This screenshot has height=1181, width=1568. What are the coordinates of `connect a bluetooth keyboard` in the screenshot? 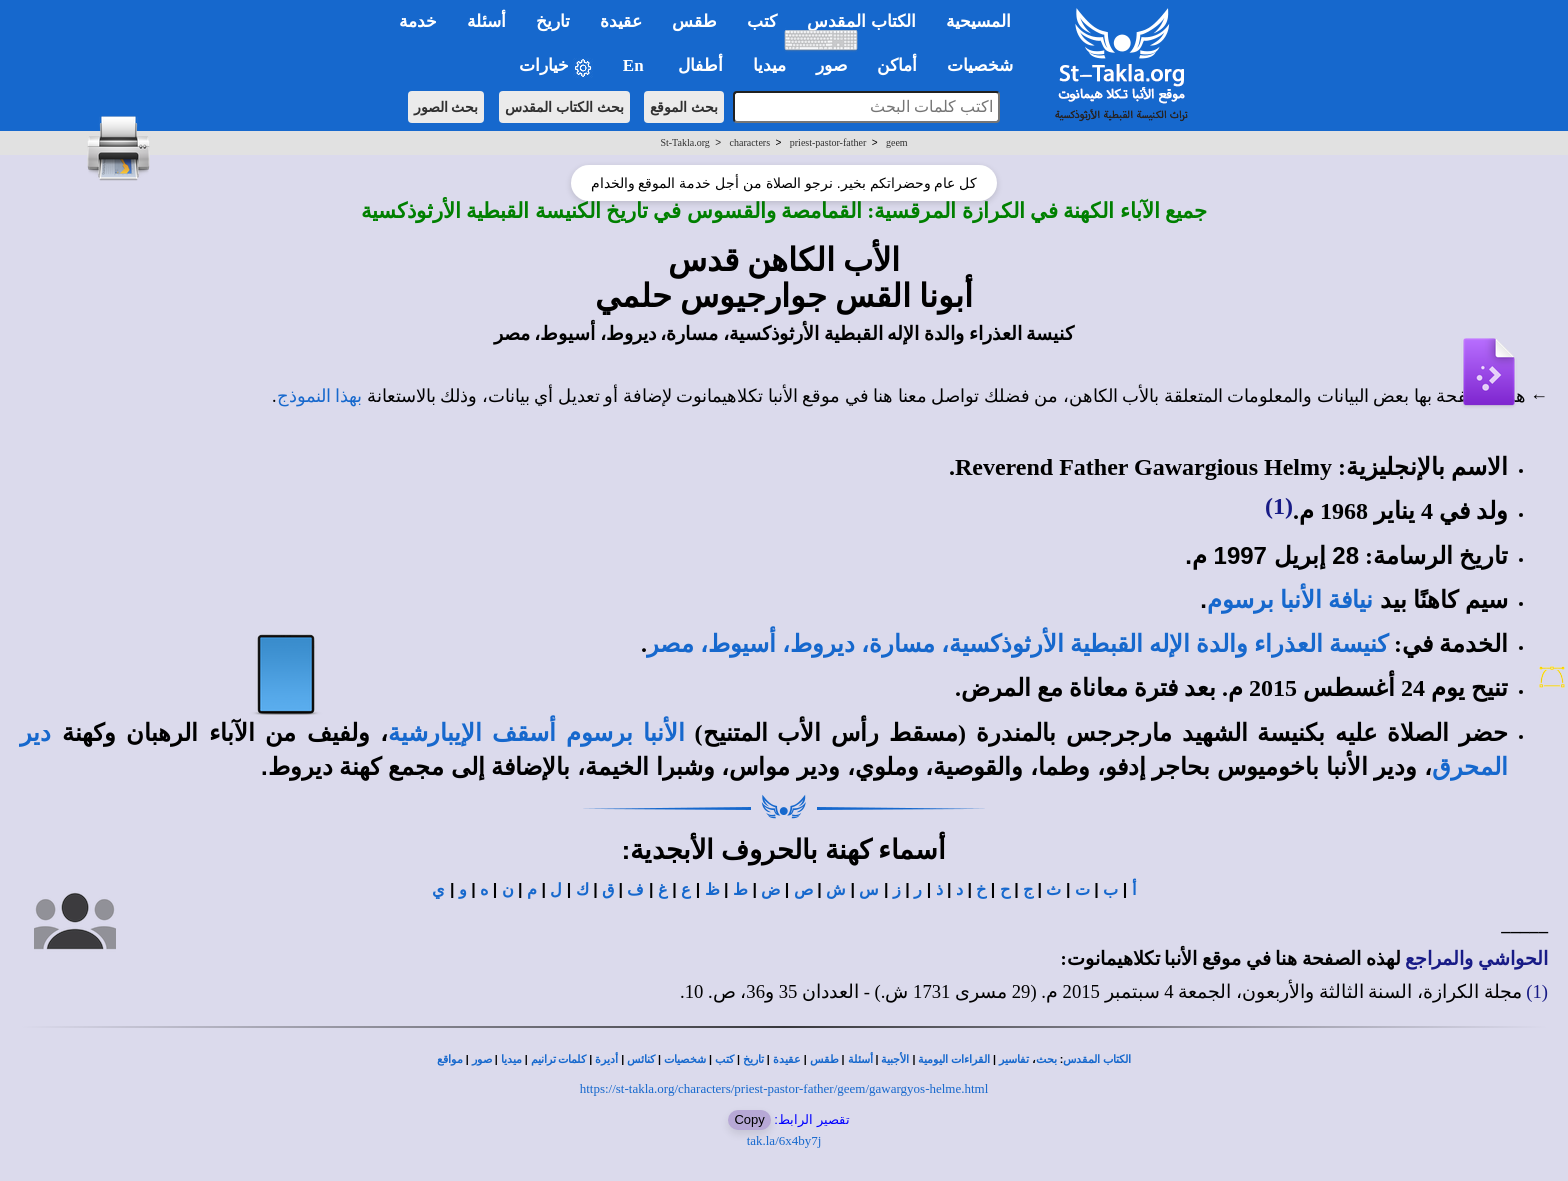 It's located at (821, 40).